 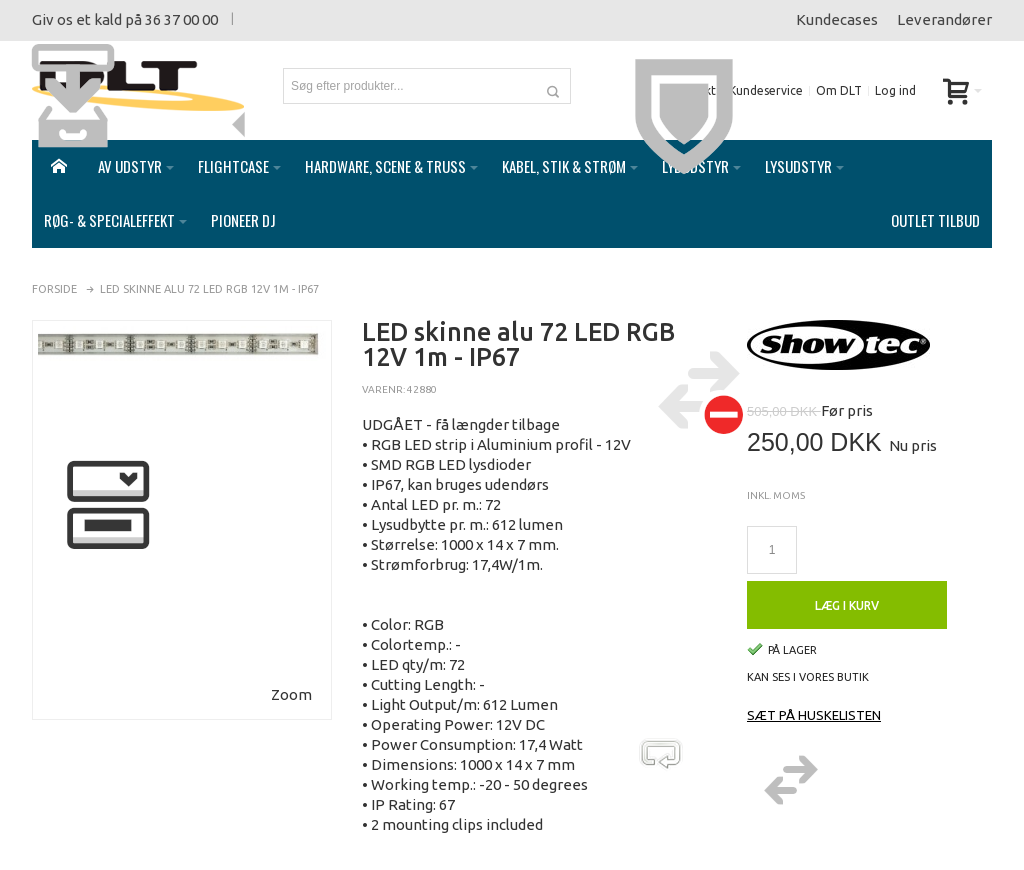 What do you see at coordinates (239, 124) in the screenshot?
I see `navigate to the previous item or screen` at bounding box center [239, 124].